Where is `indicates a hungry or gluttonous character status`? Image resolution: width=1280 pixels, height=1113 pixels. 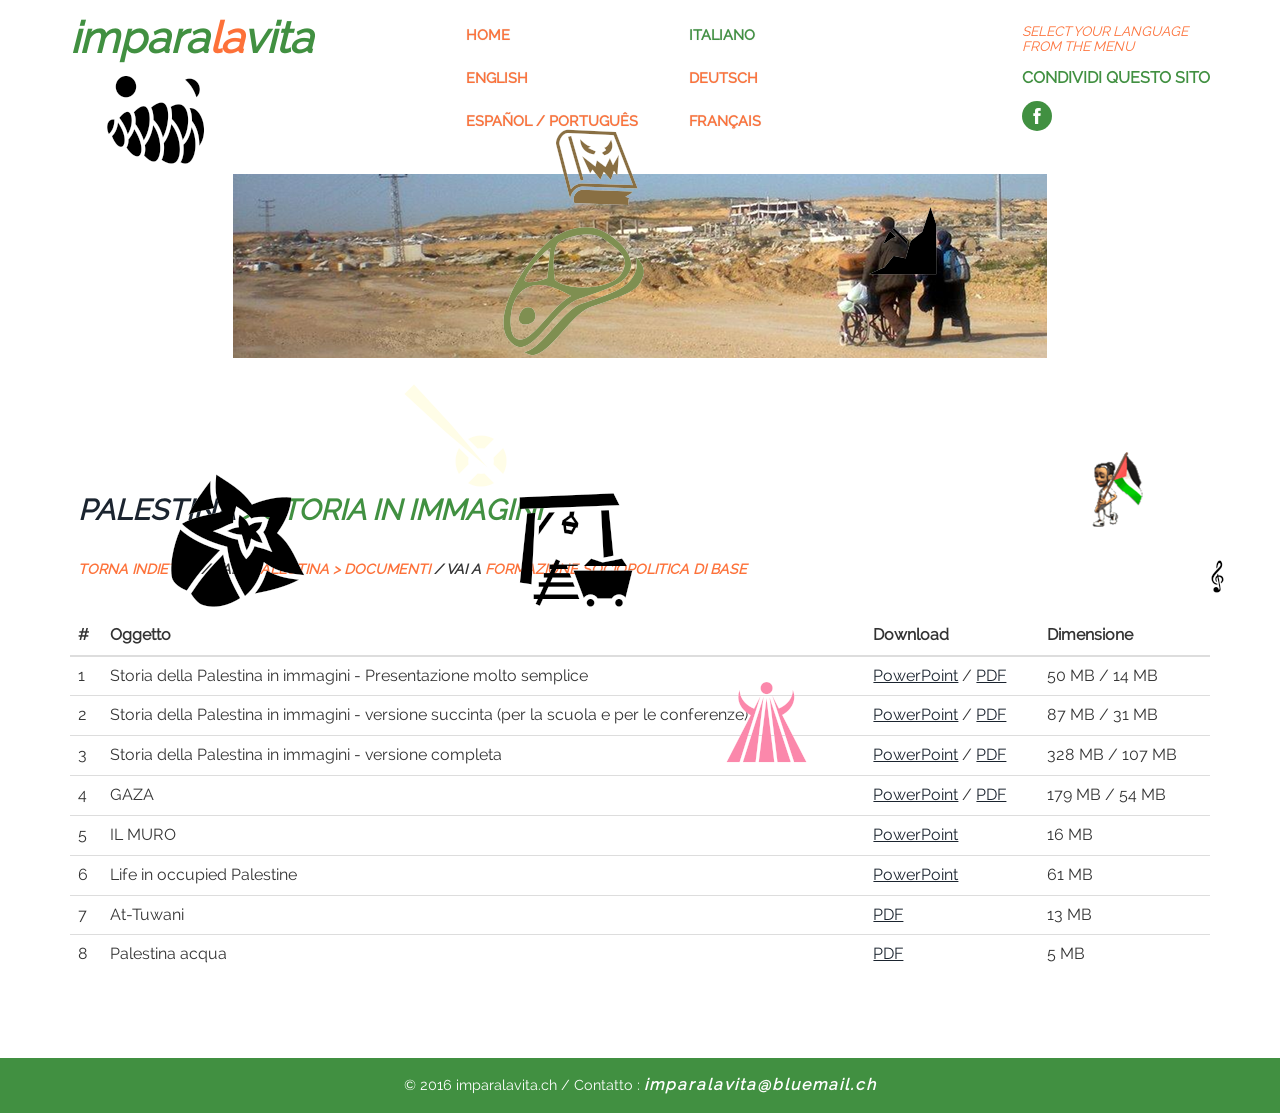
indicates a hungry or gluttonous character status is located at coordinates (156, 121).